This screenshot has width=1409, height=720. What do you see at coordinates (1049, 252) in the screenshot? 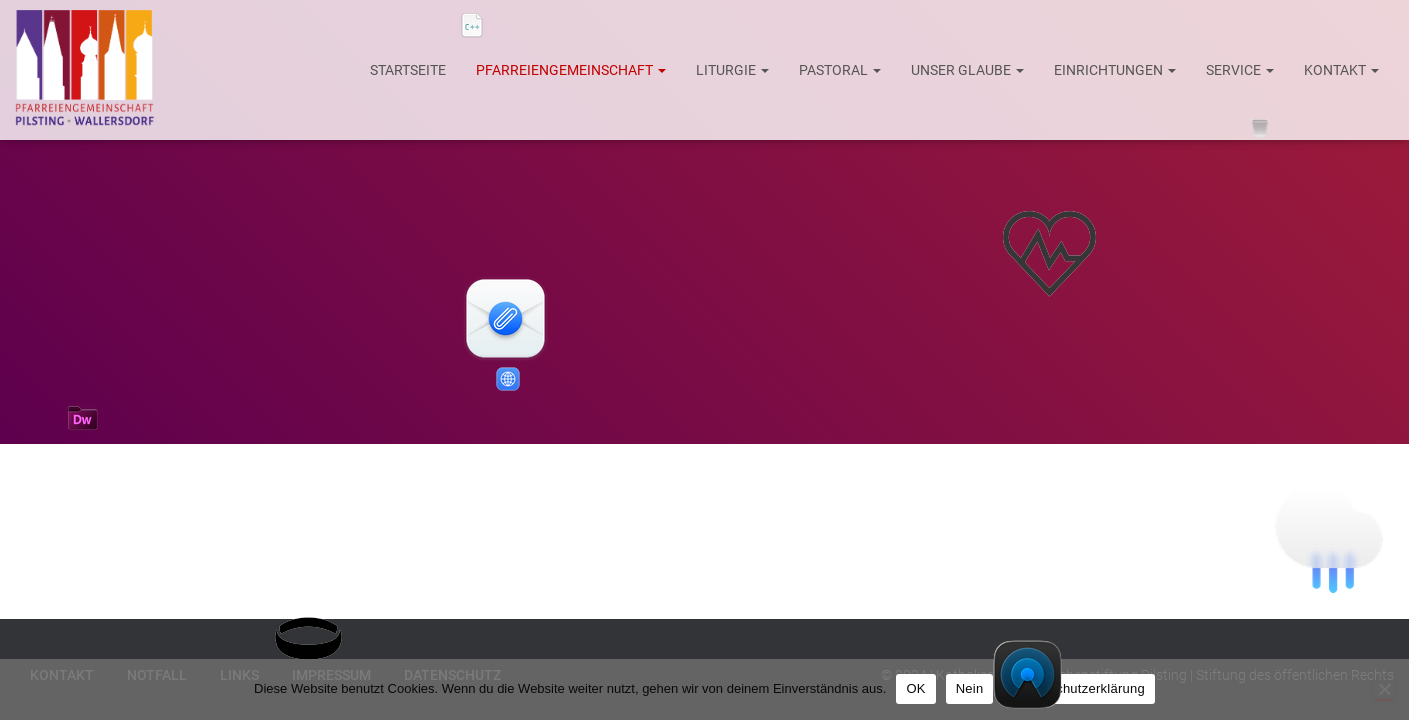
I see `open health or fitness app` at bounding box center [1049, 252].